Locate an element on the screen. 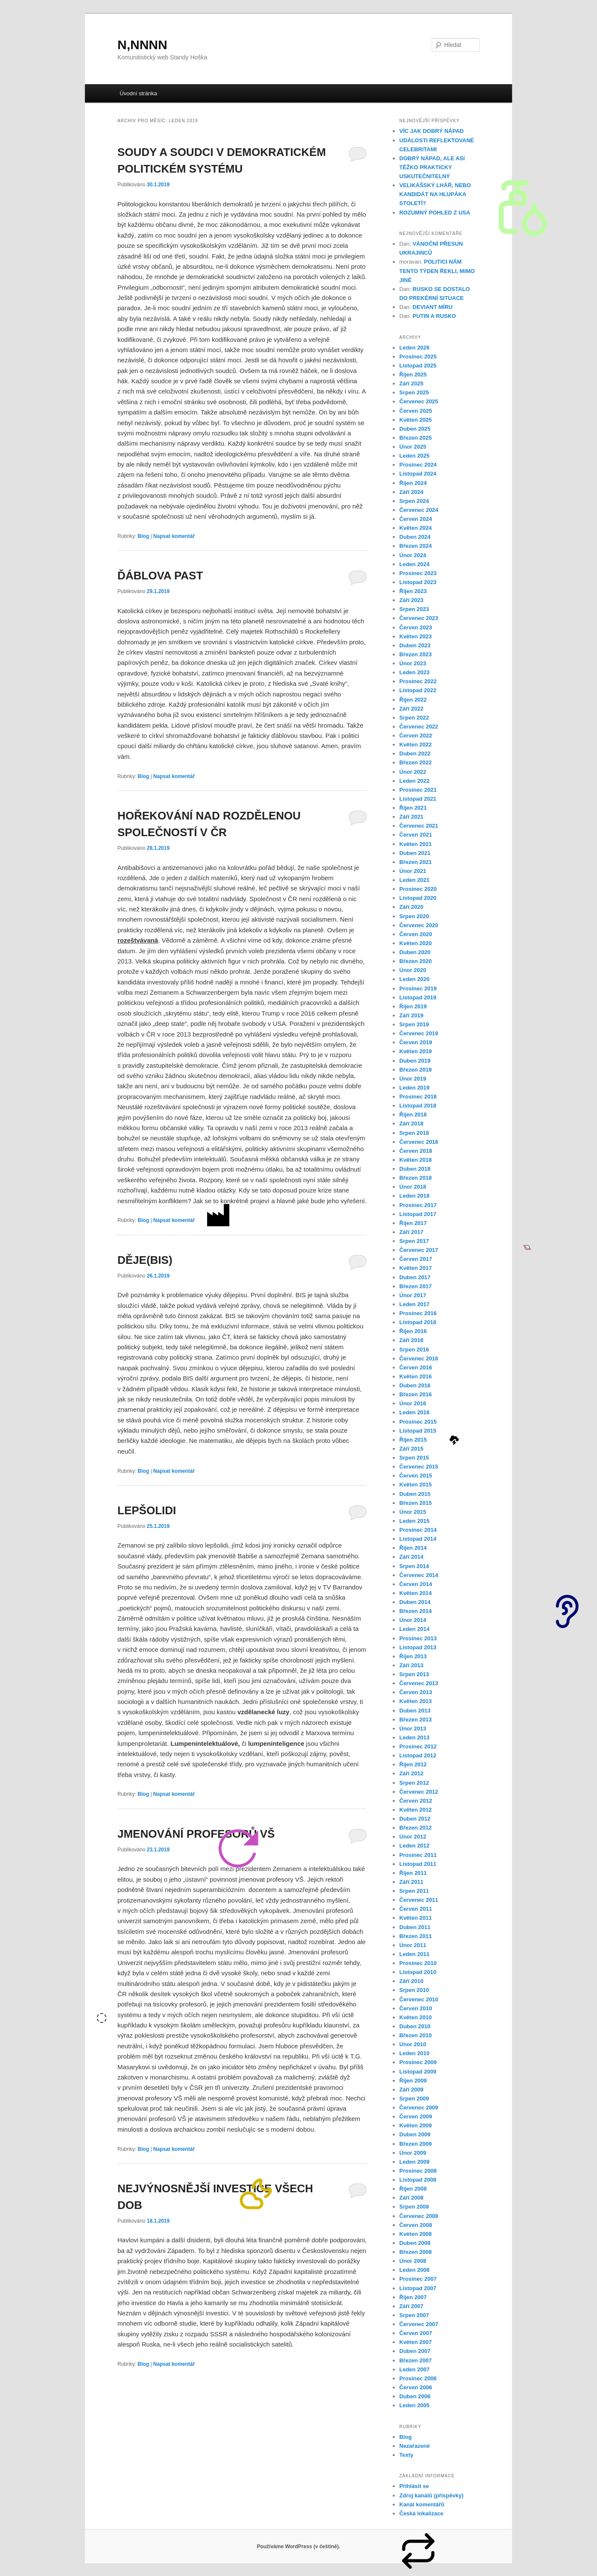 This screenshot has width=597, height=2576. indicates loading or processing in progress is located at coordinates (102, 2018).